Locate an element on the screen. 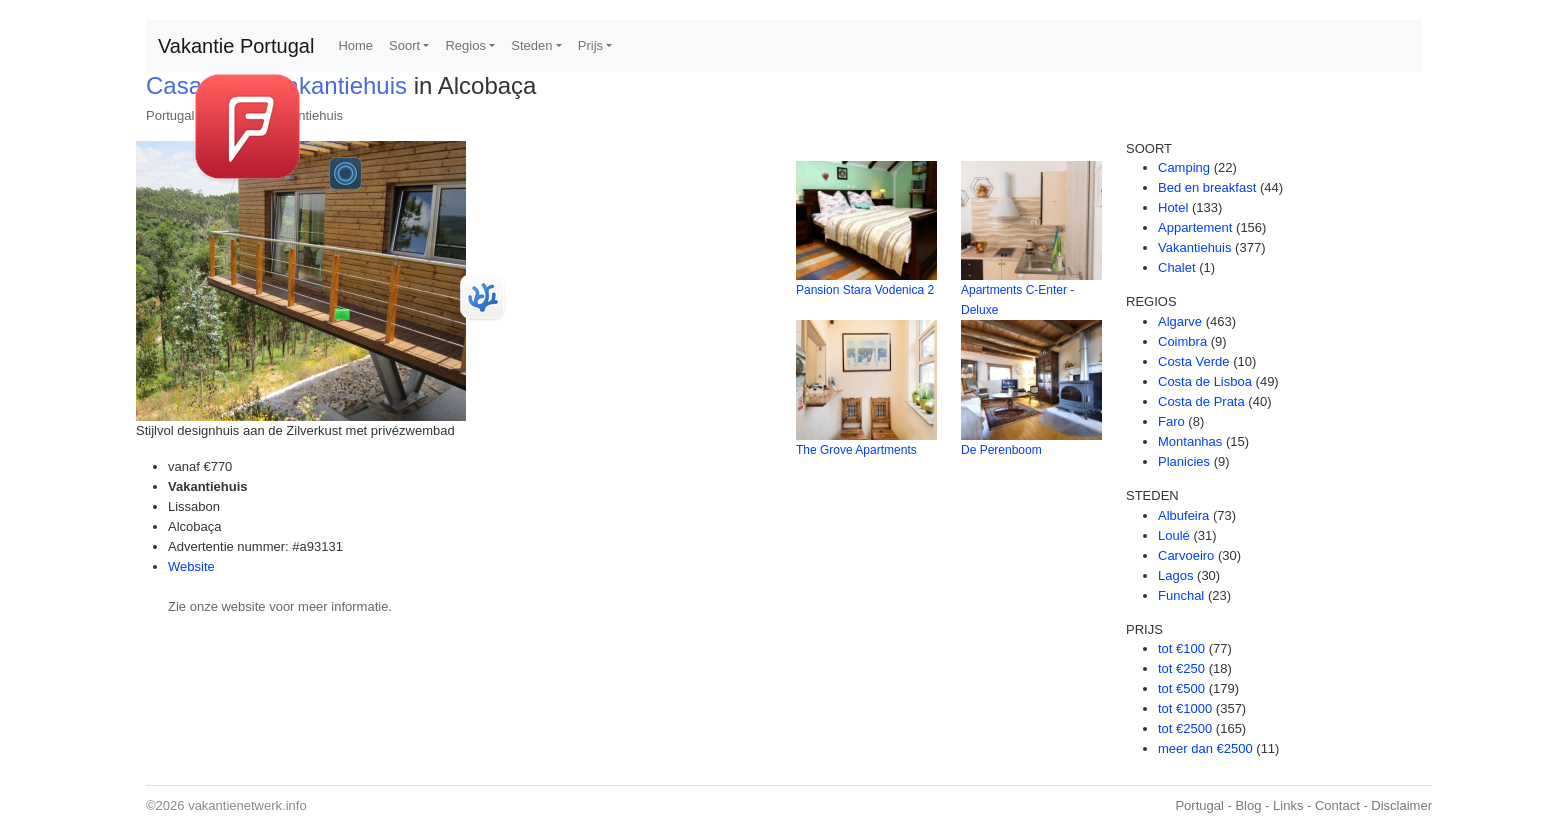 The width and height of the screenshot is (1568, 816). open the Foursquare app is located at coordinates (247, 126).